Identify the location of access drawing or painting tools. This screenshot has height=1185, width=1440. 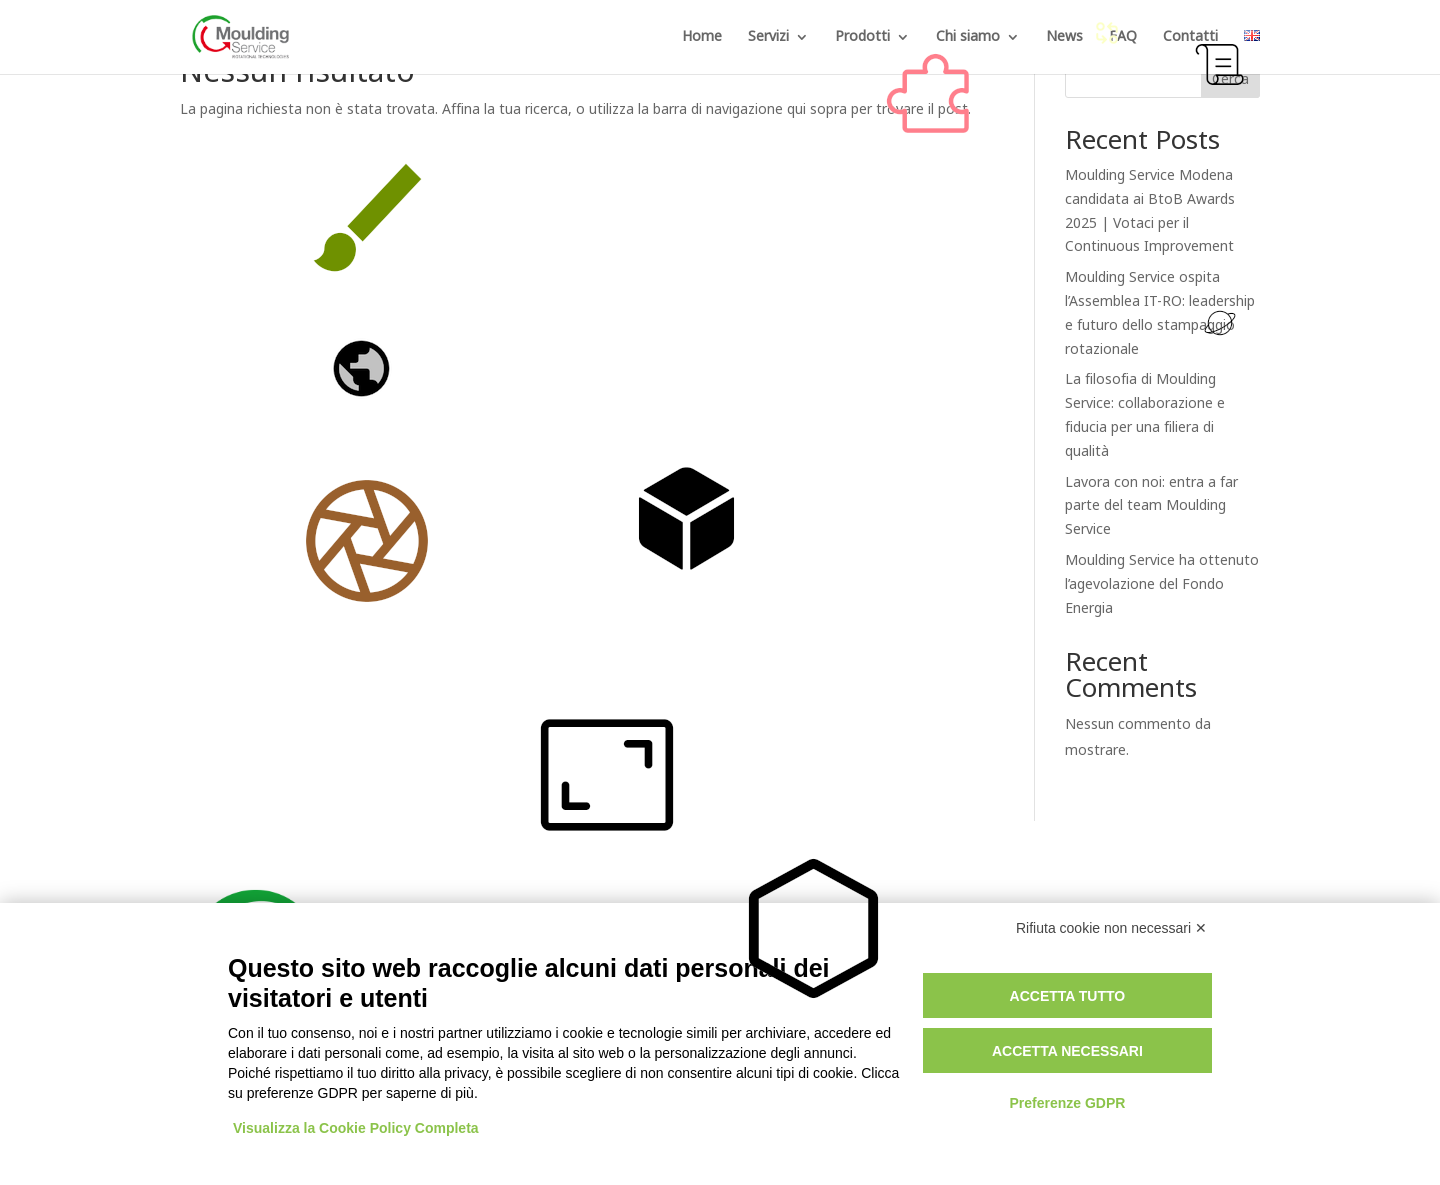
(367, 217).